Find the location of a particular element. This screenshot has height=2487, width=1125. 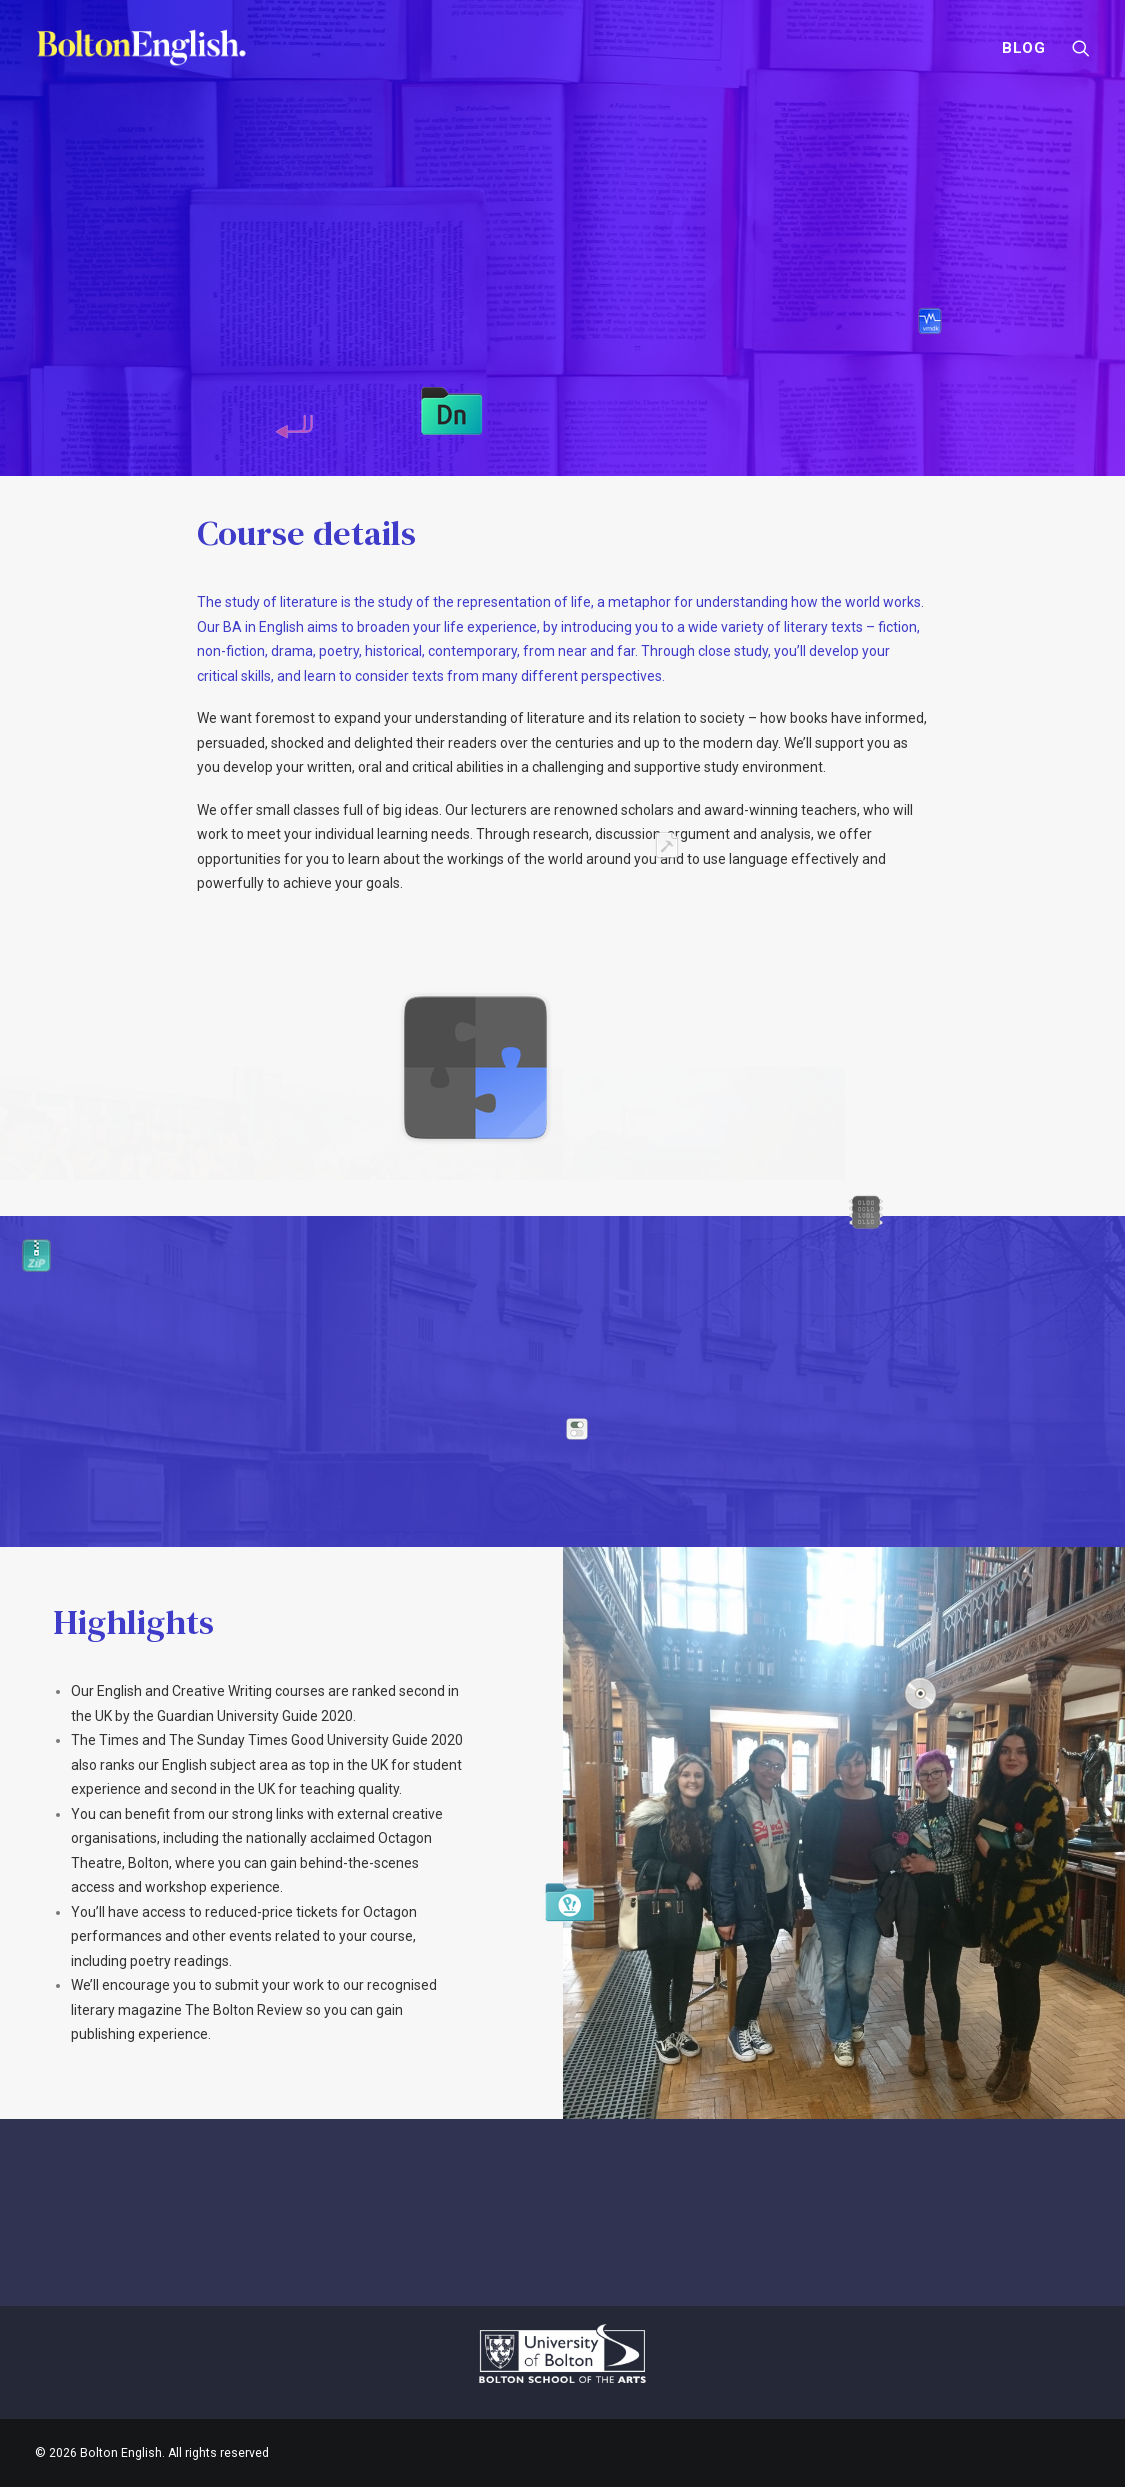

reply to all recipients of an email is located at coordinates (293, 426).